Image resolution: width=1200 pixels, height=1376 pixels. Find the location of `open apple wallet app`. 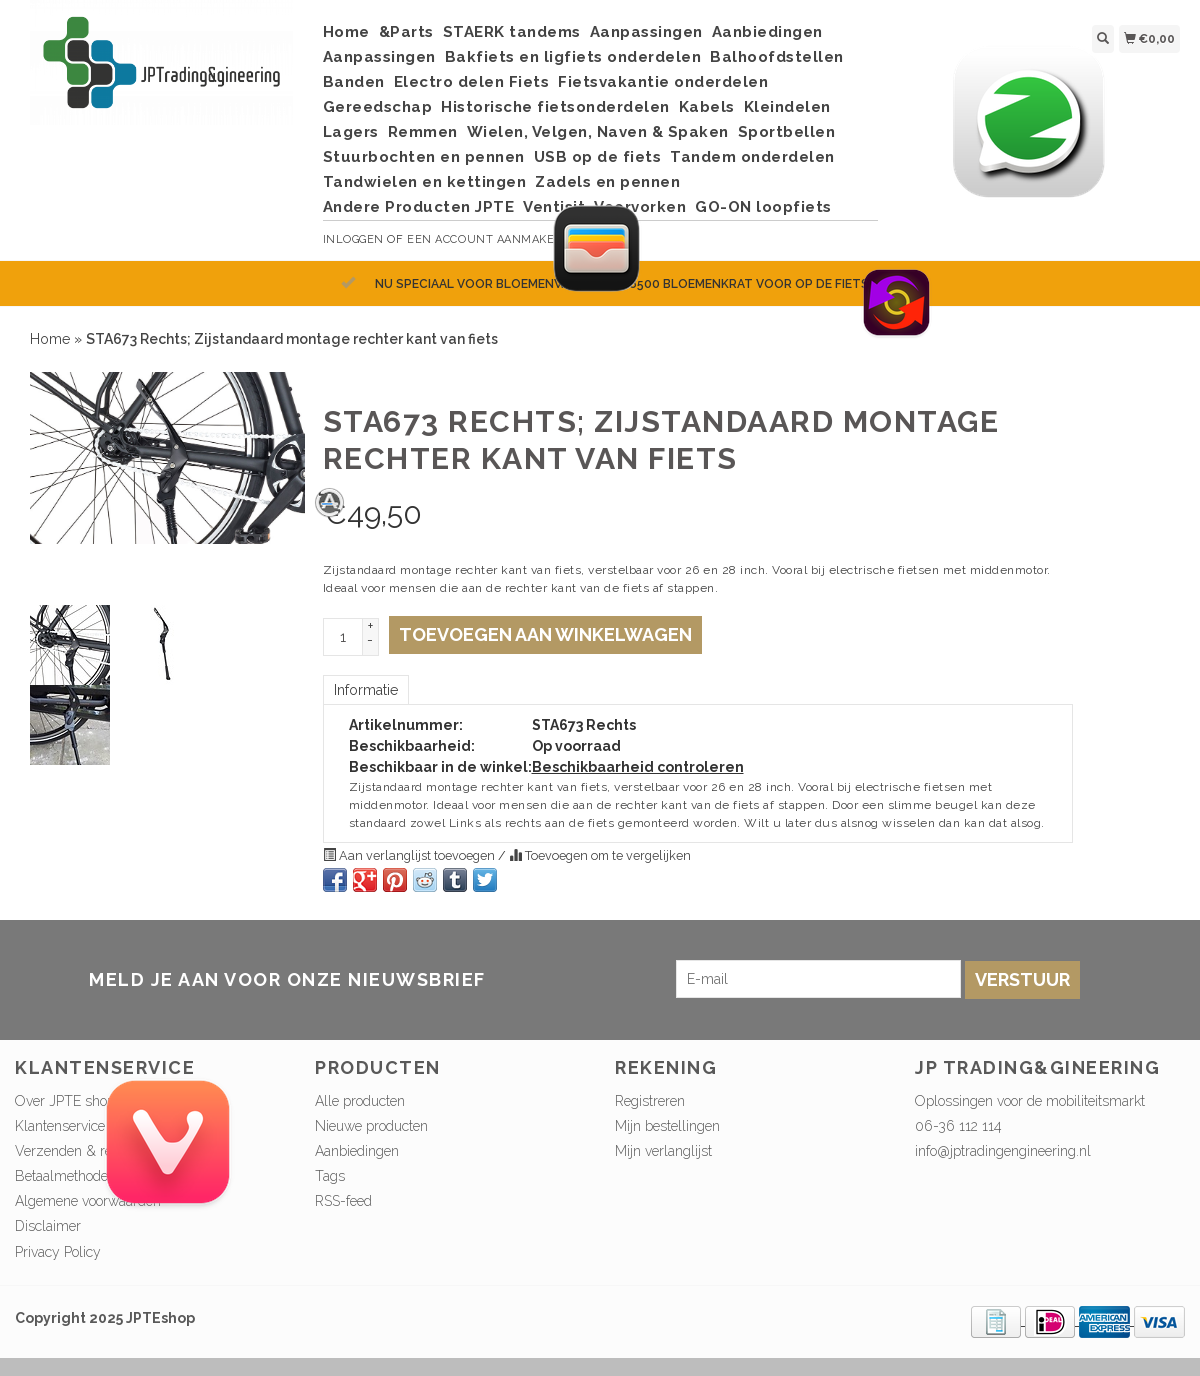

open apple wallet app is located at coordinates (596, 248).